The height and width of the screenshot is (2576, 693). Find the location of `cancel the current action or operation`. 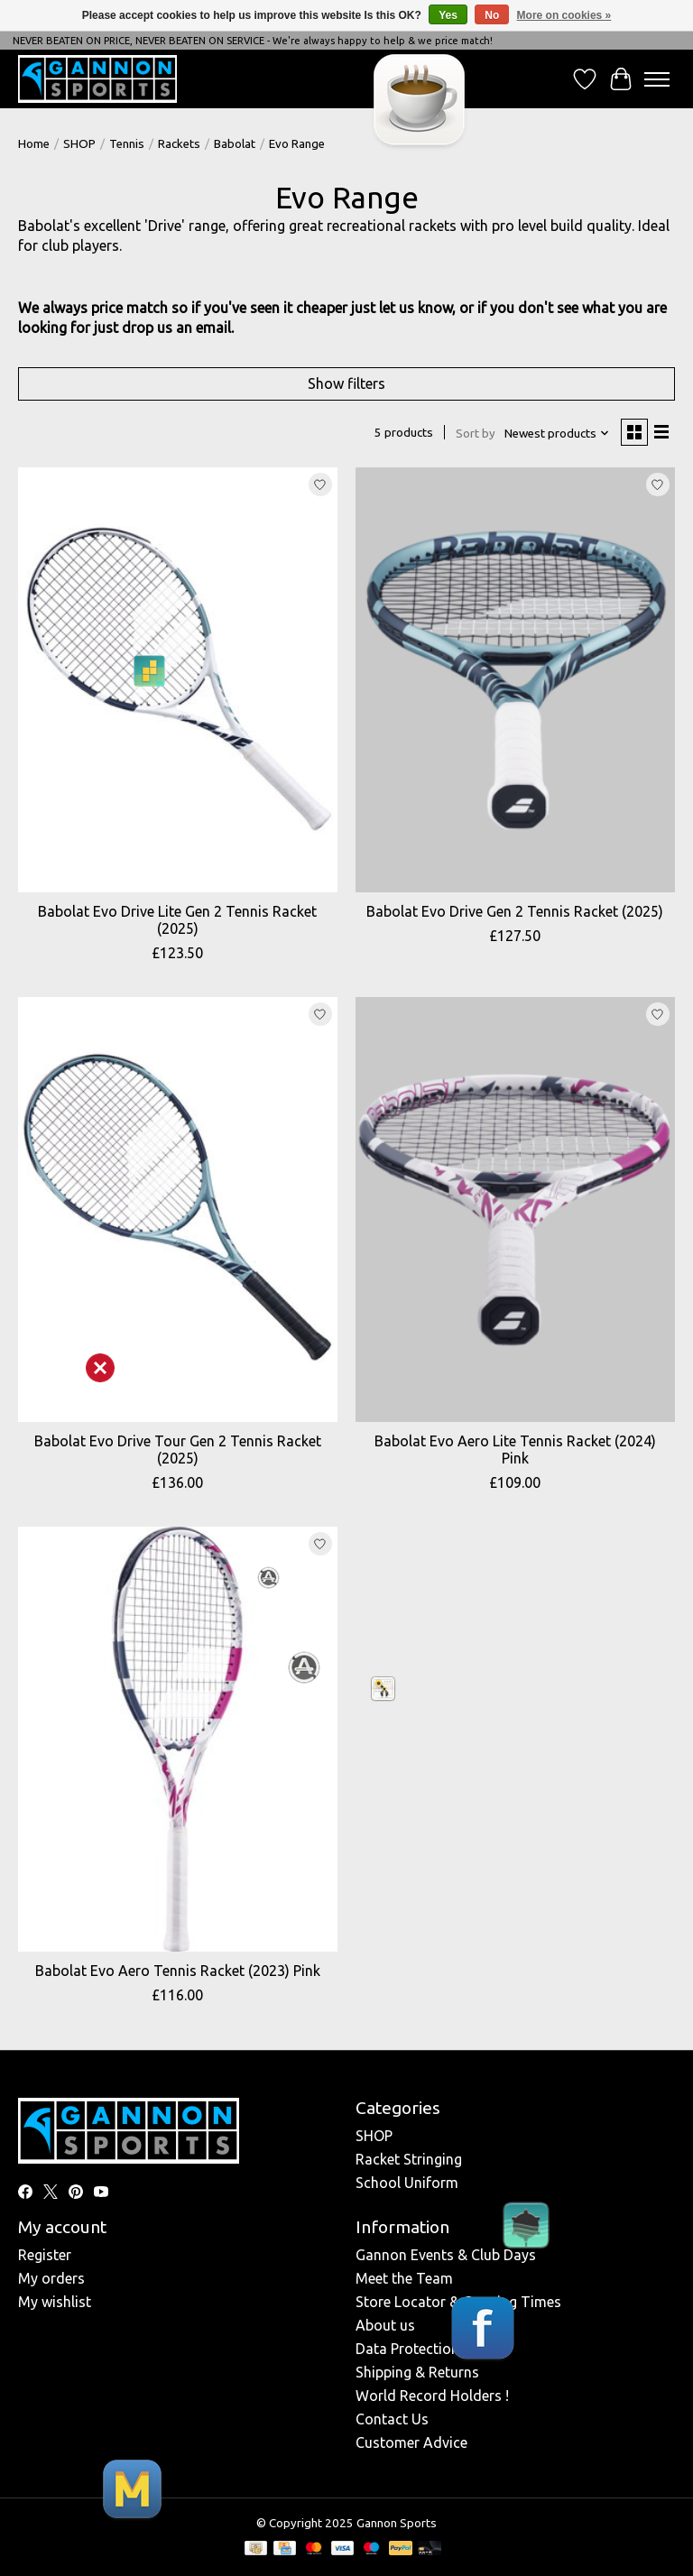

cancel the current action or operation is located at coordinates (100, 1368).